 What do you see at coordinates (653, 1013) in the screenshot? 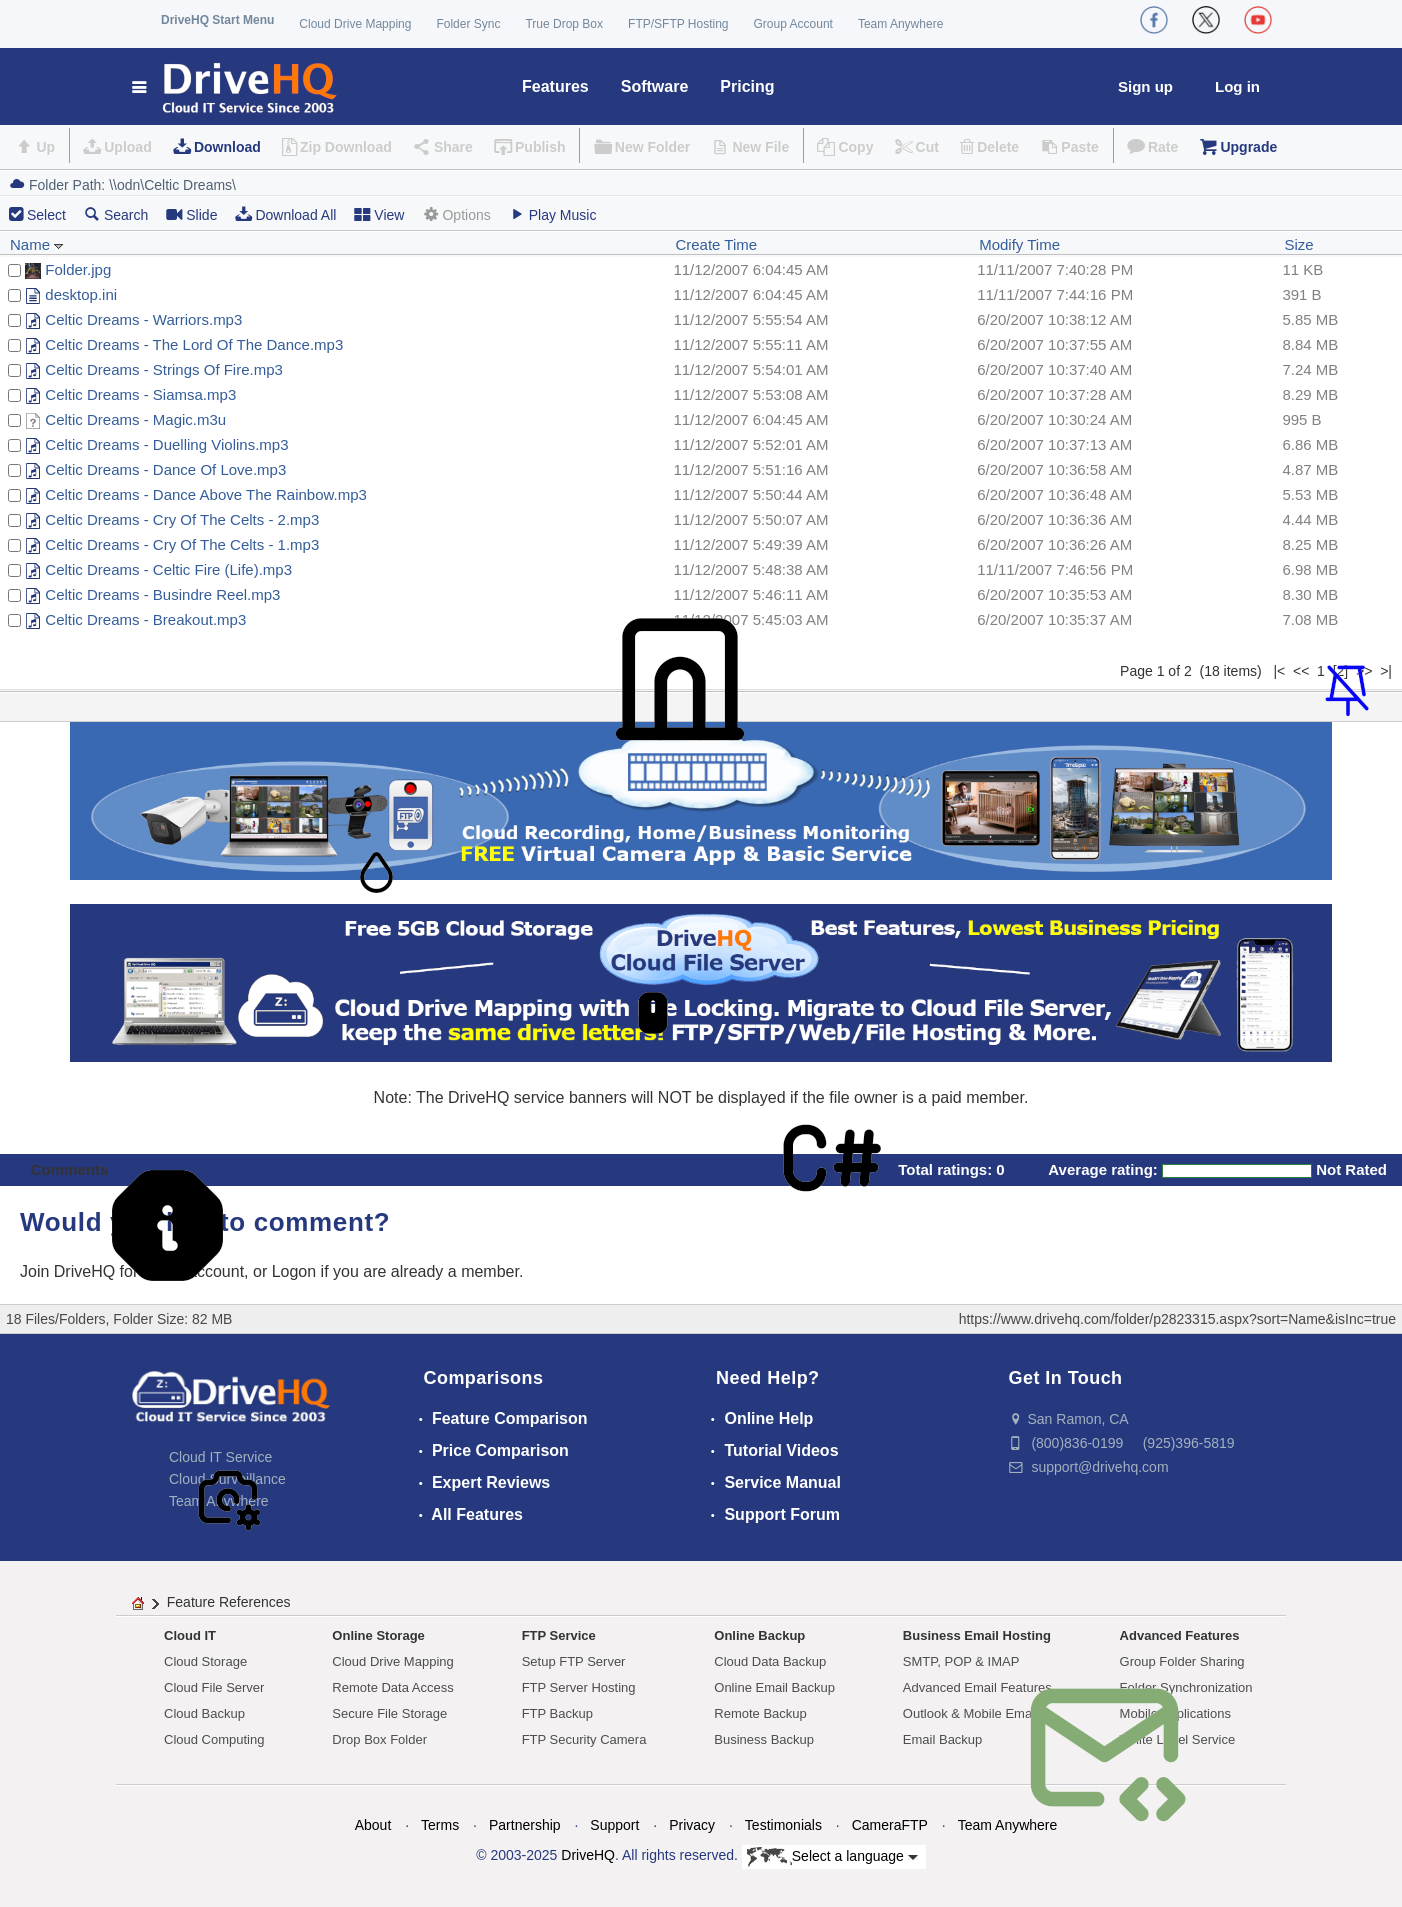
I see `adjust mouse or pointer settings` at bounding box center [653, 1013].